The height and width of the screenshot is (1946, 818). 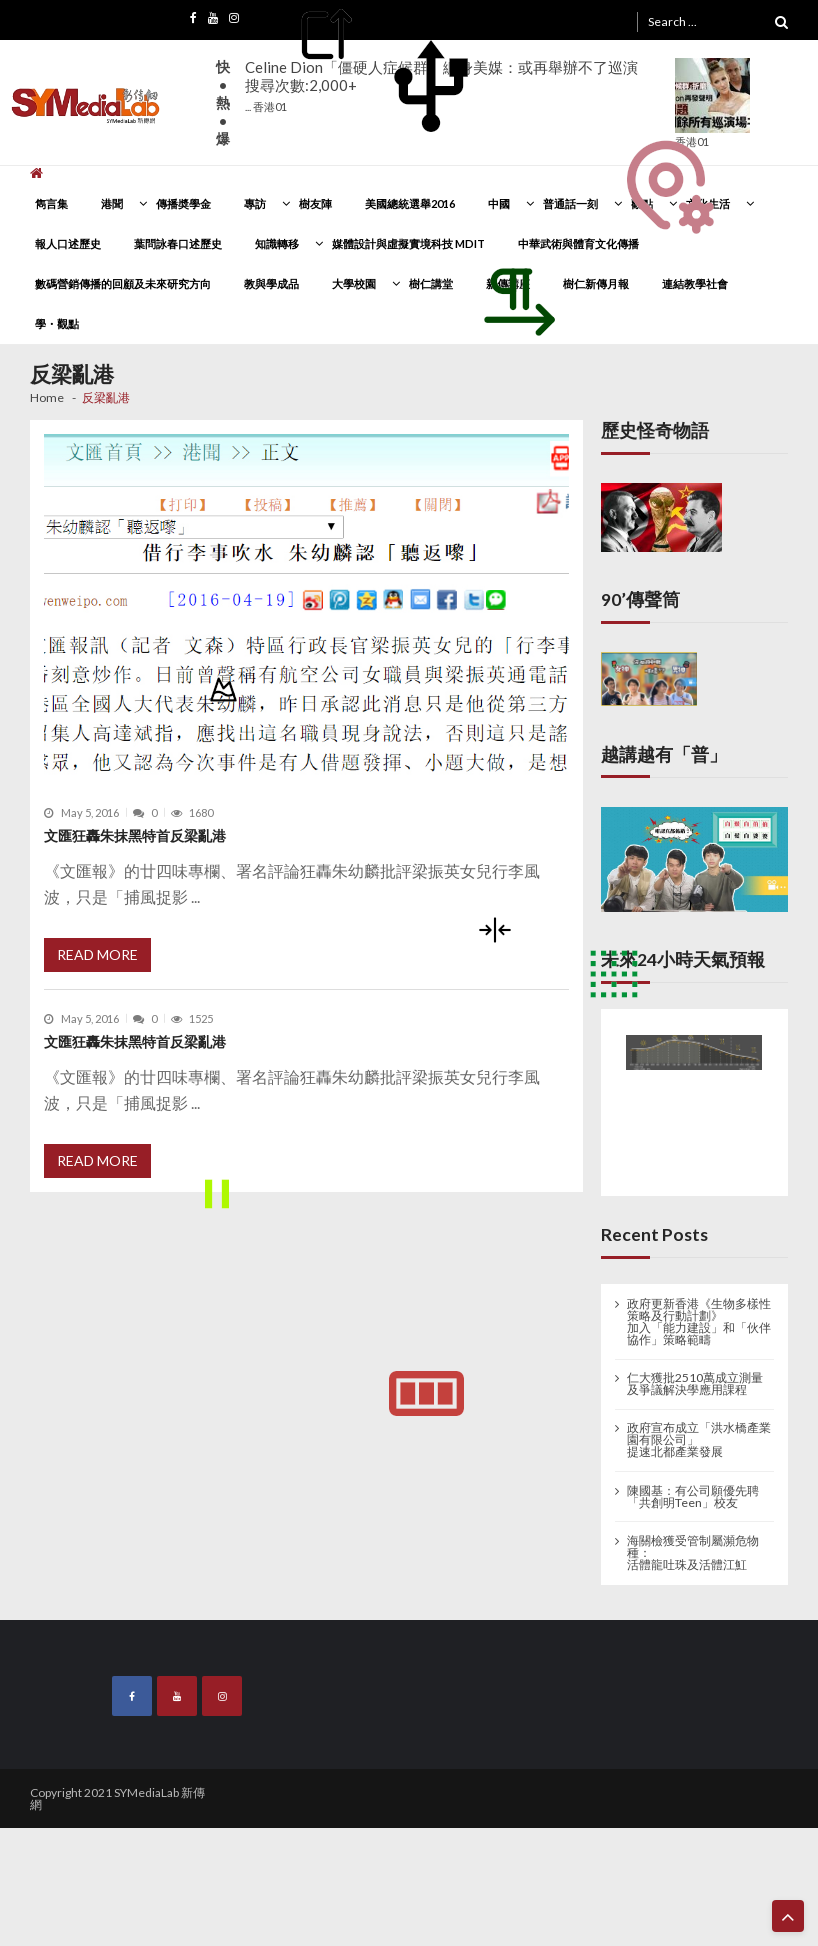 What do you see at coordinates (217, 1194) in the screenshot?
I see `pause media playback` at bounding box center [217, 1194].